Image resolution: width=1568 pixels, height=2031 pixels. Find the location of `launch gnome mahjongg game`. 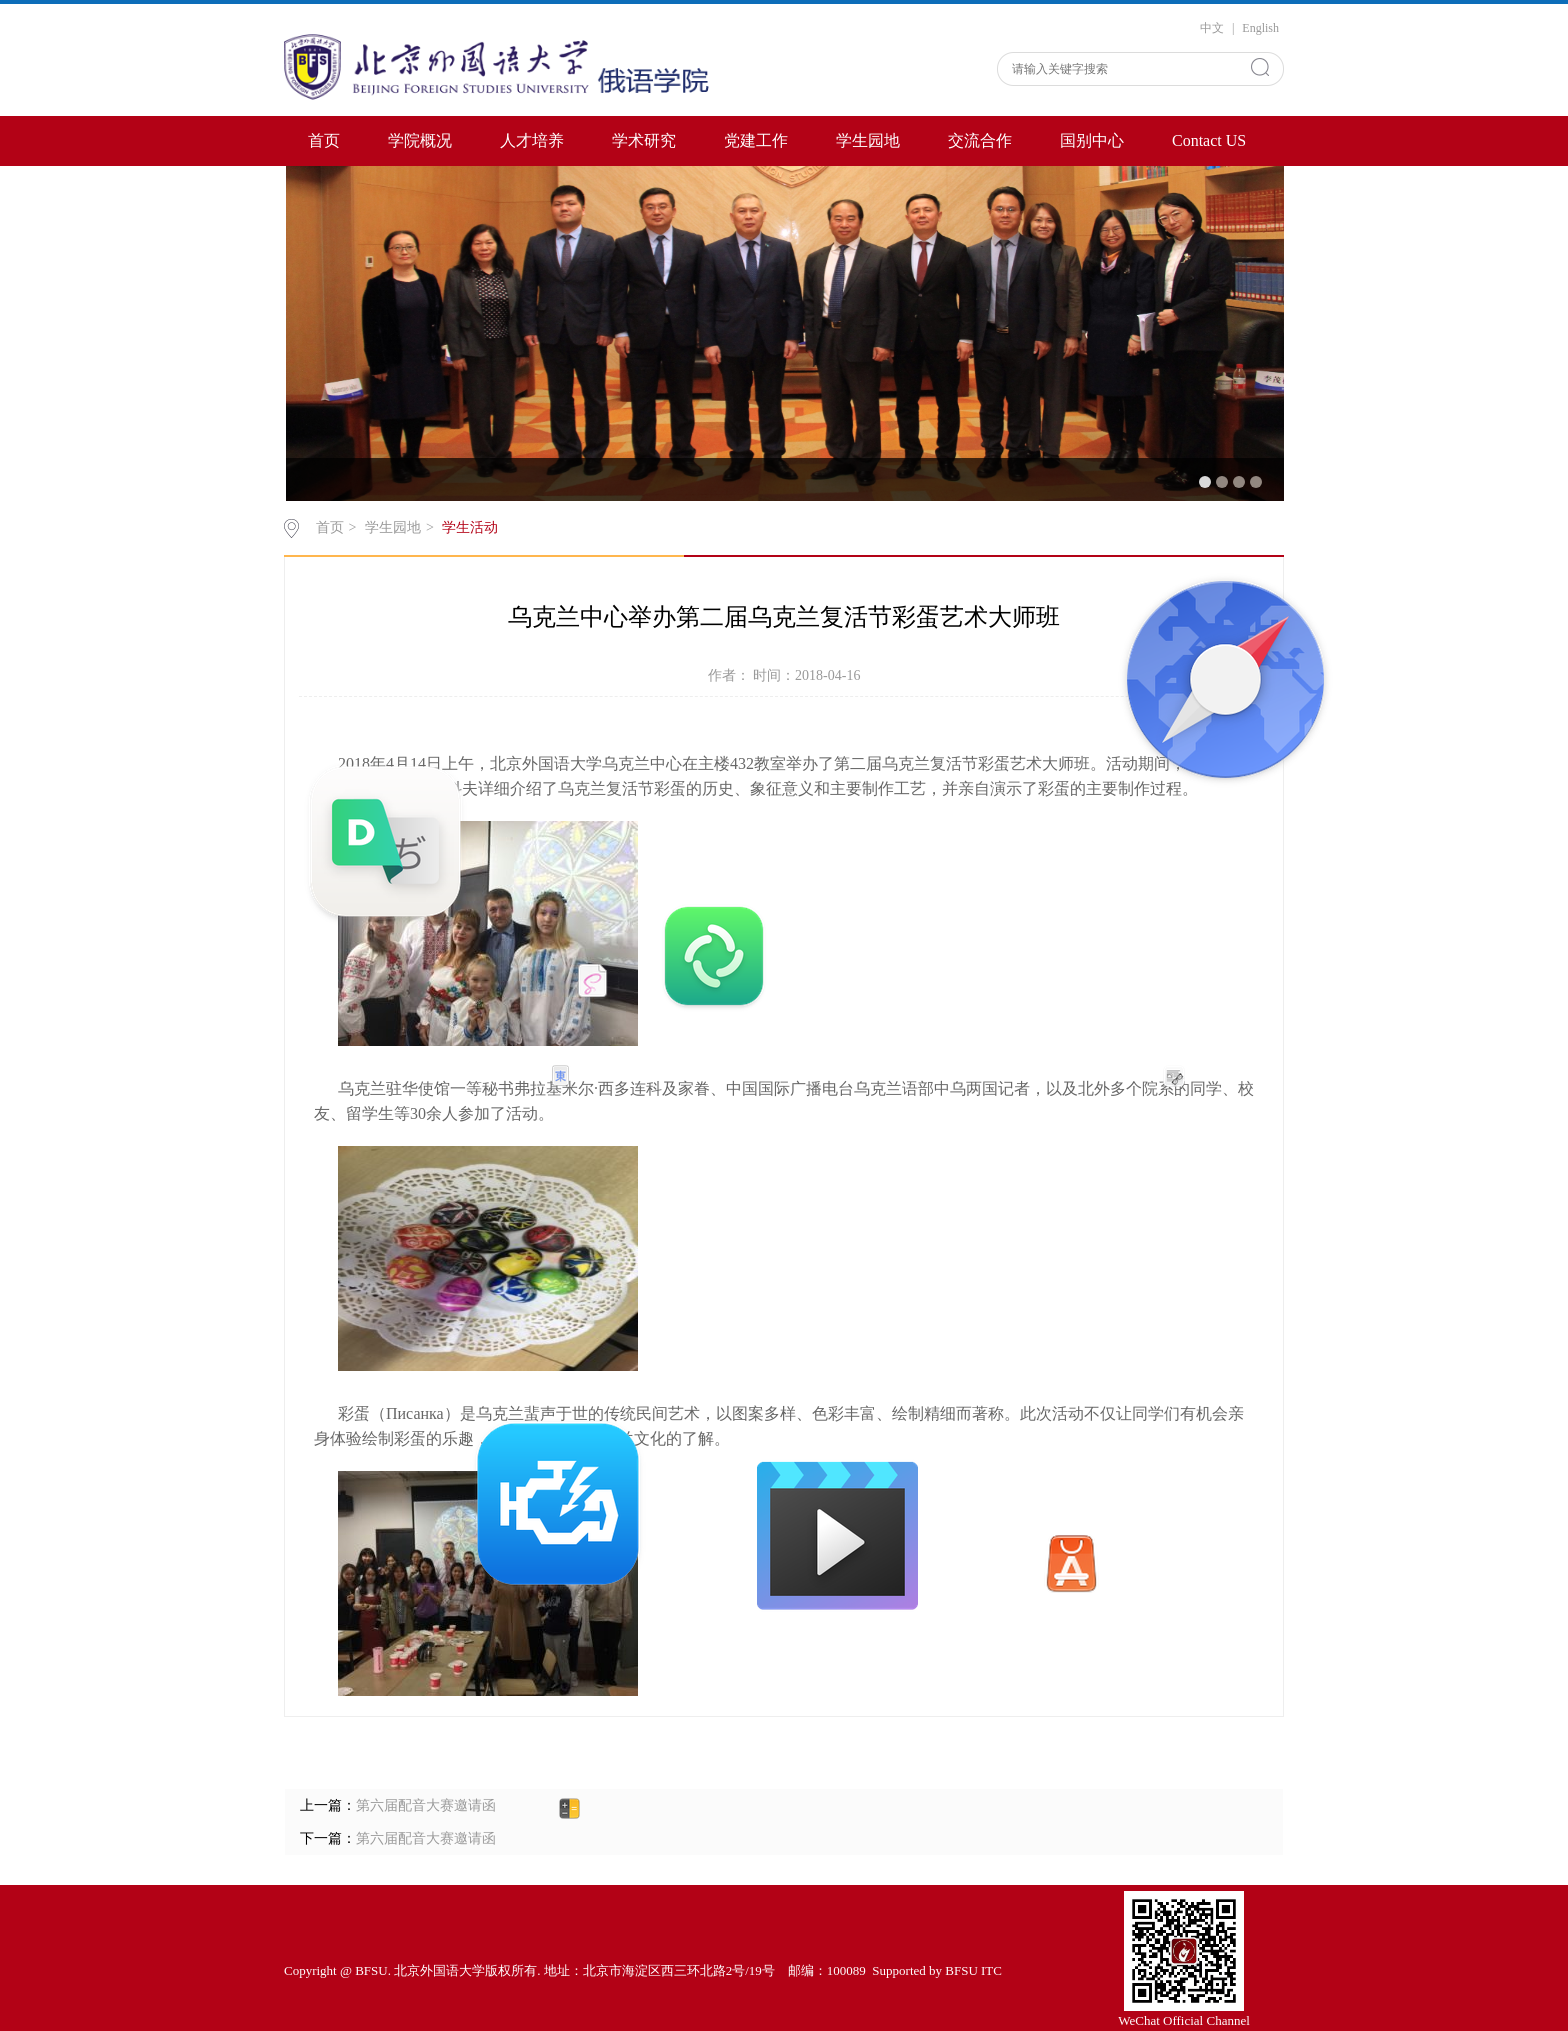

launch gnome mahjongg game is located at coordinates (560, 1075).